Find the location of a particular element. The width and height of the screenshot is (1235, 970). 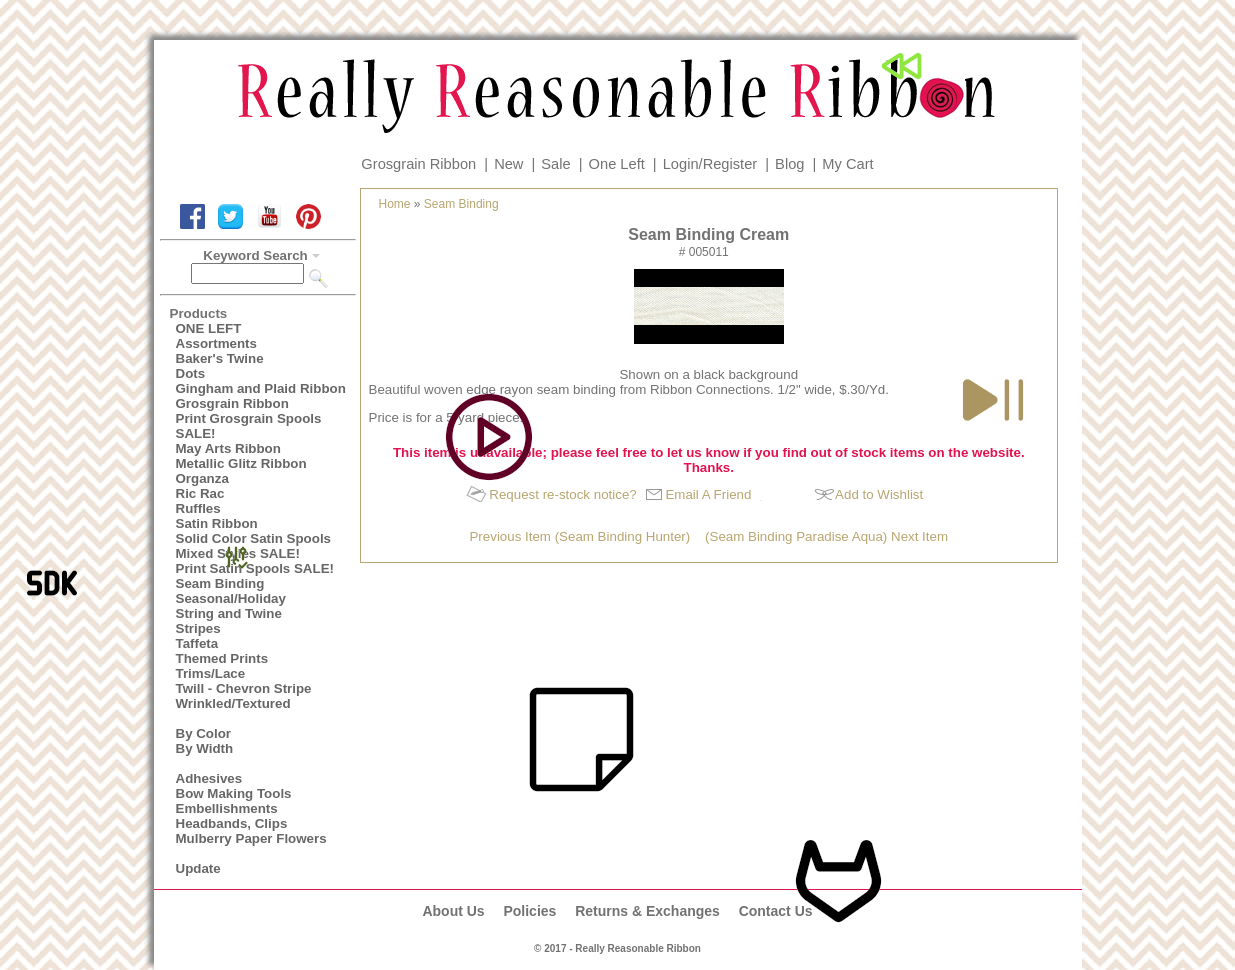

toggle between play and pause for media is located at coordinates (993, 400).